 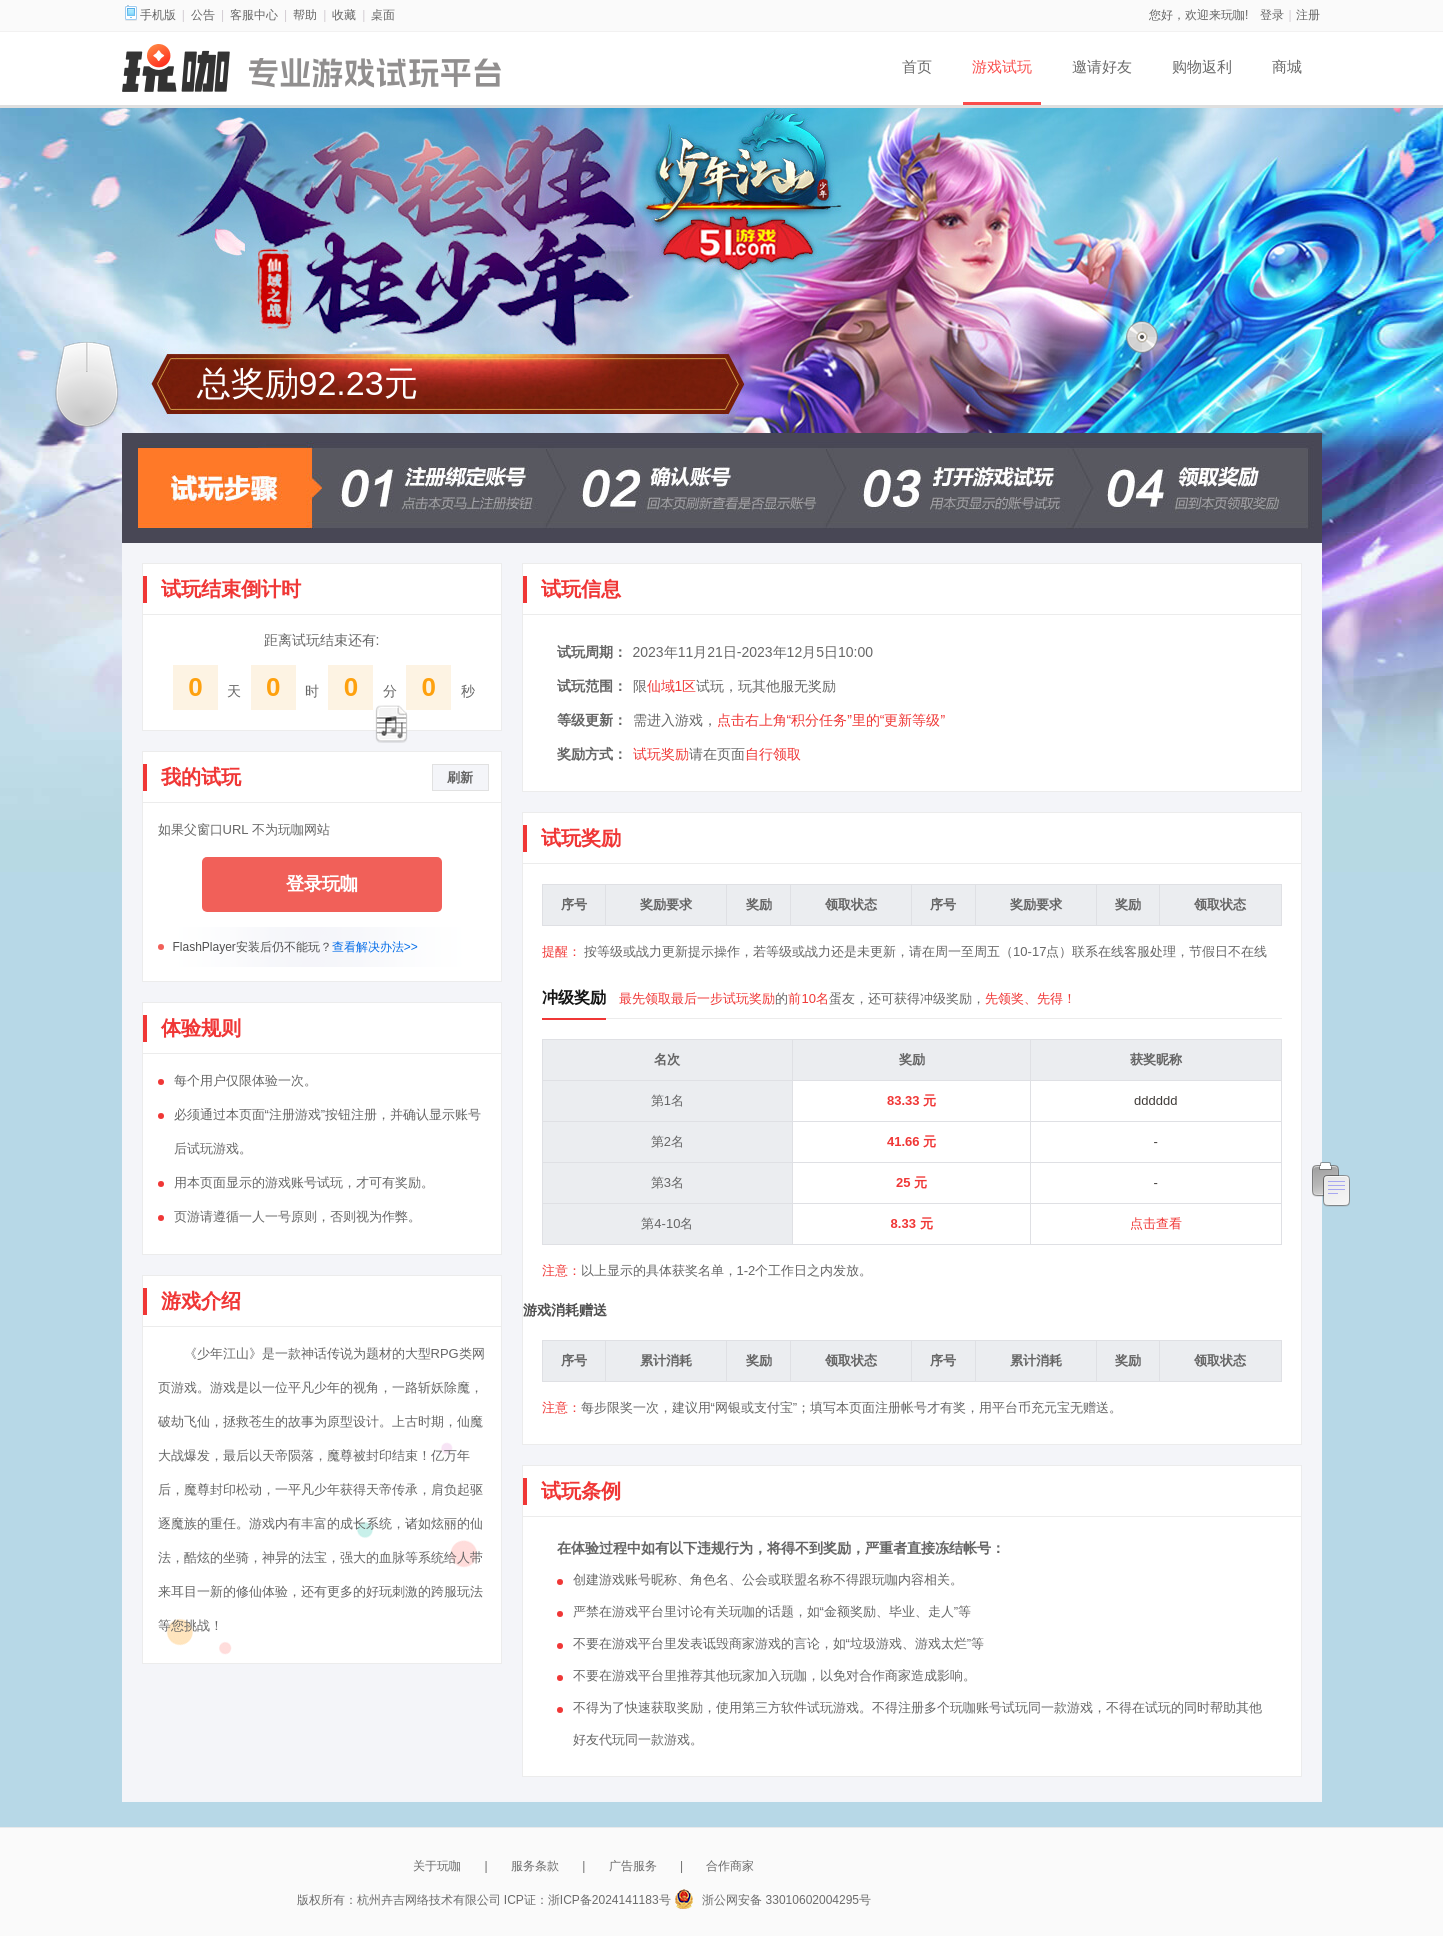 What do you see at coordinates (391, 723) in the screenshot?
I see `an audio melody file type` at bounding box center [391, 723].